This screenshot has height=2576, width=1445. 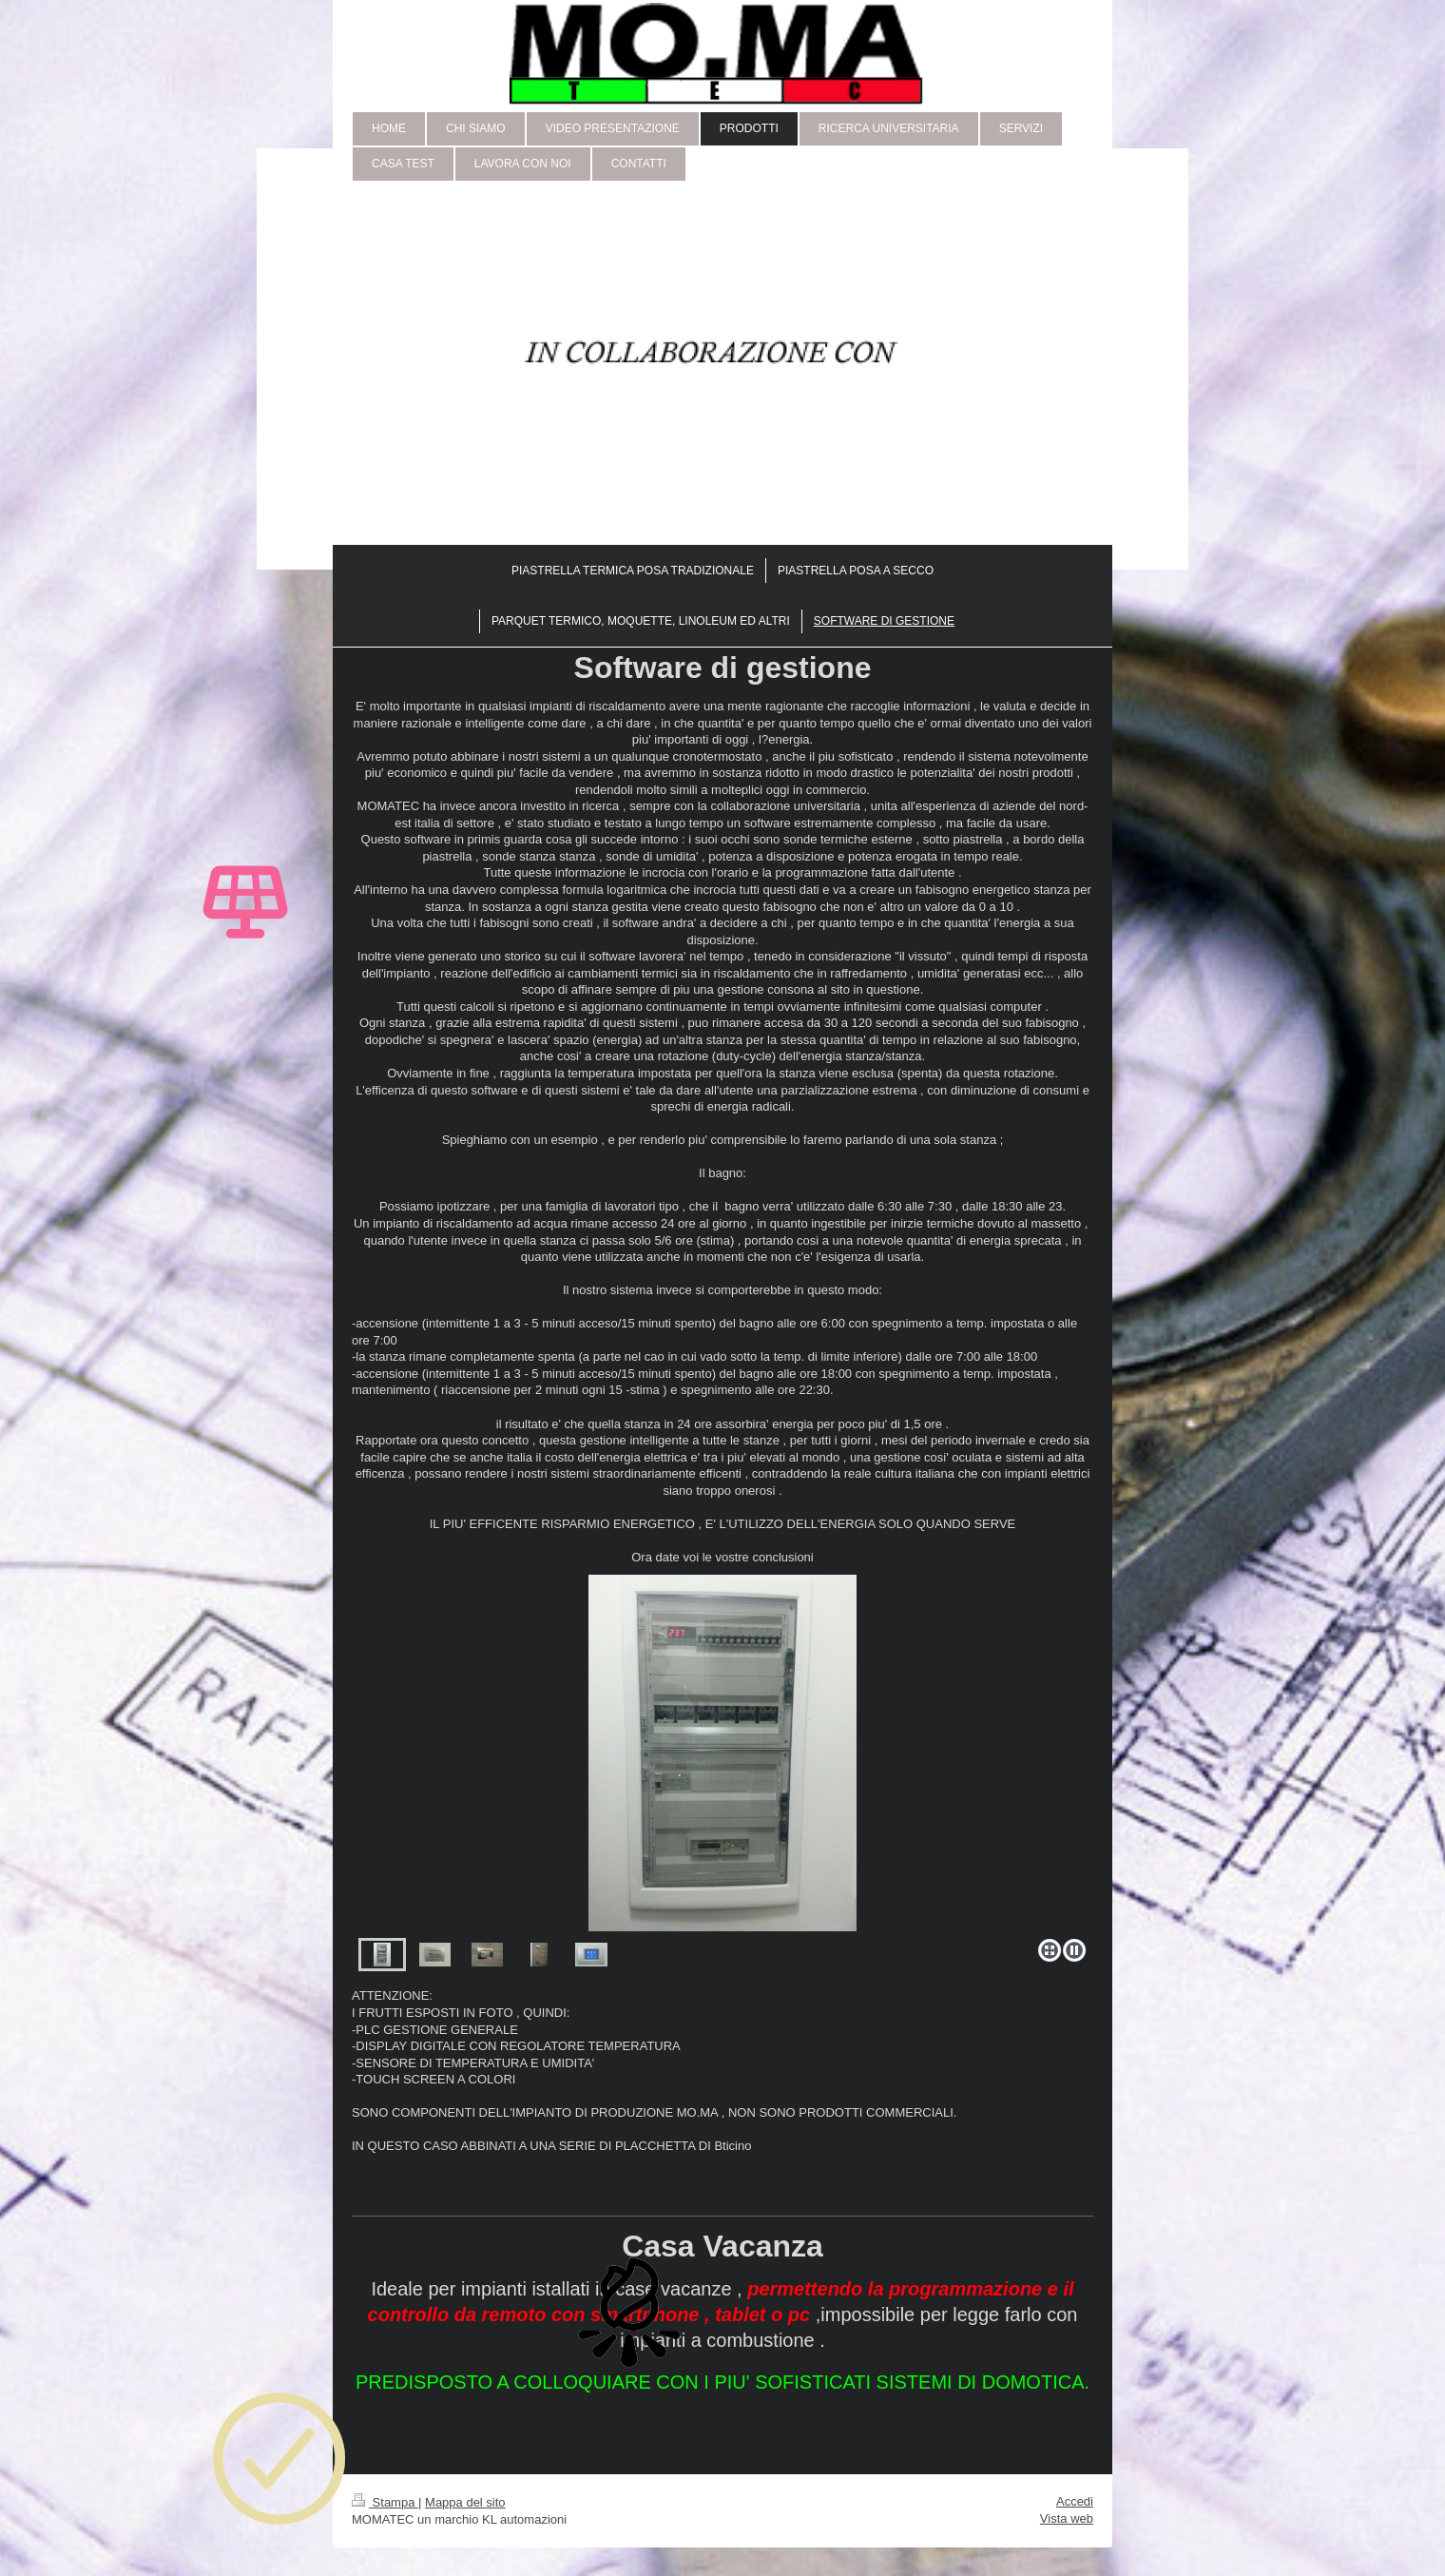 What do you see at coordinates (629, 2313) in the screenshot?
I see `access campfire or outdoor activity features` at bounding box center [629, 2313].